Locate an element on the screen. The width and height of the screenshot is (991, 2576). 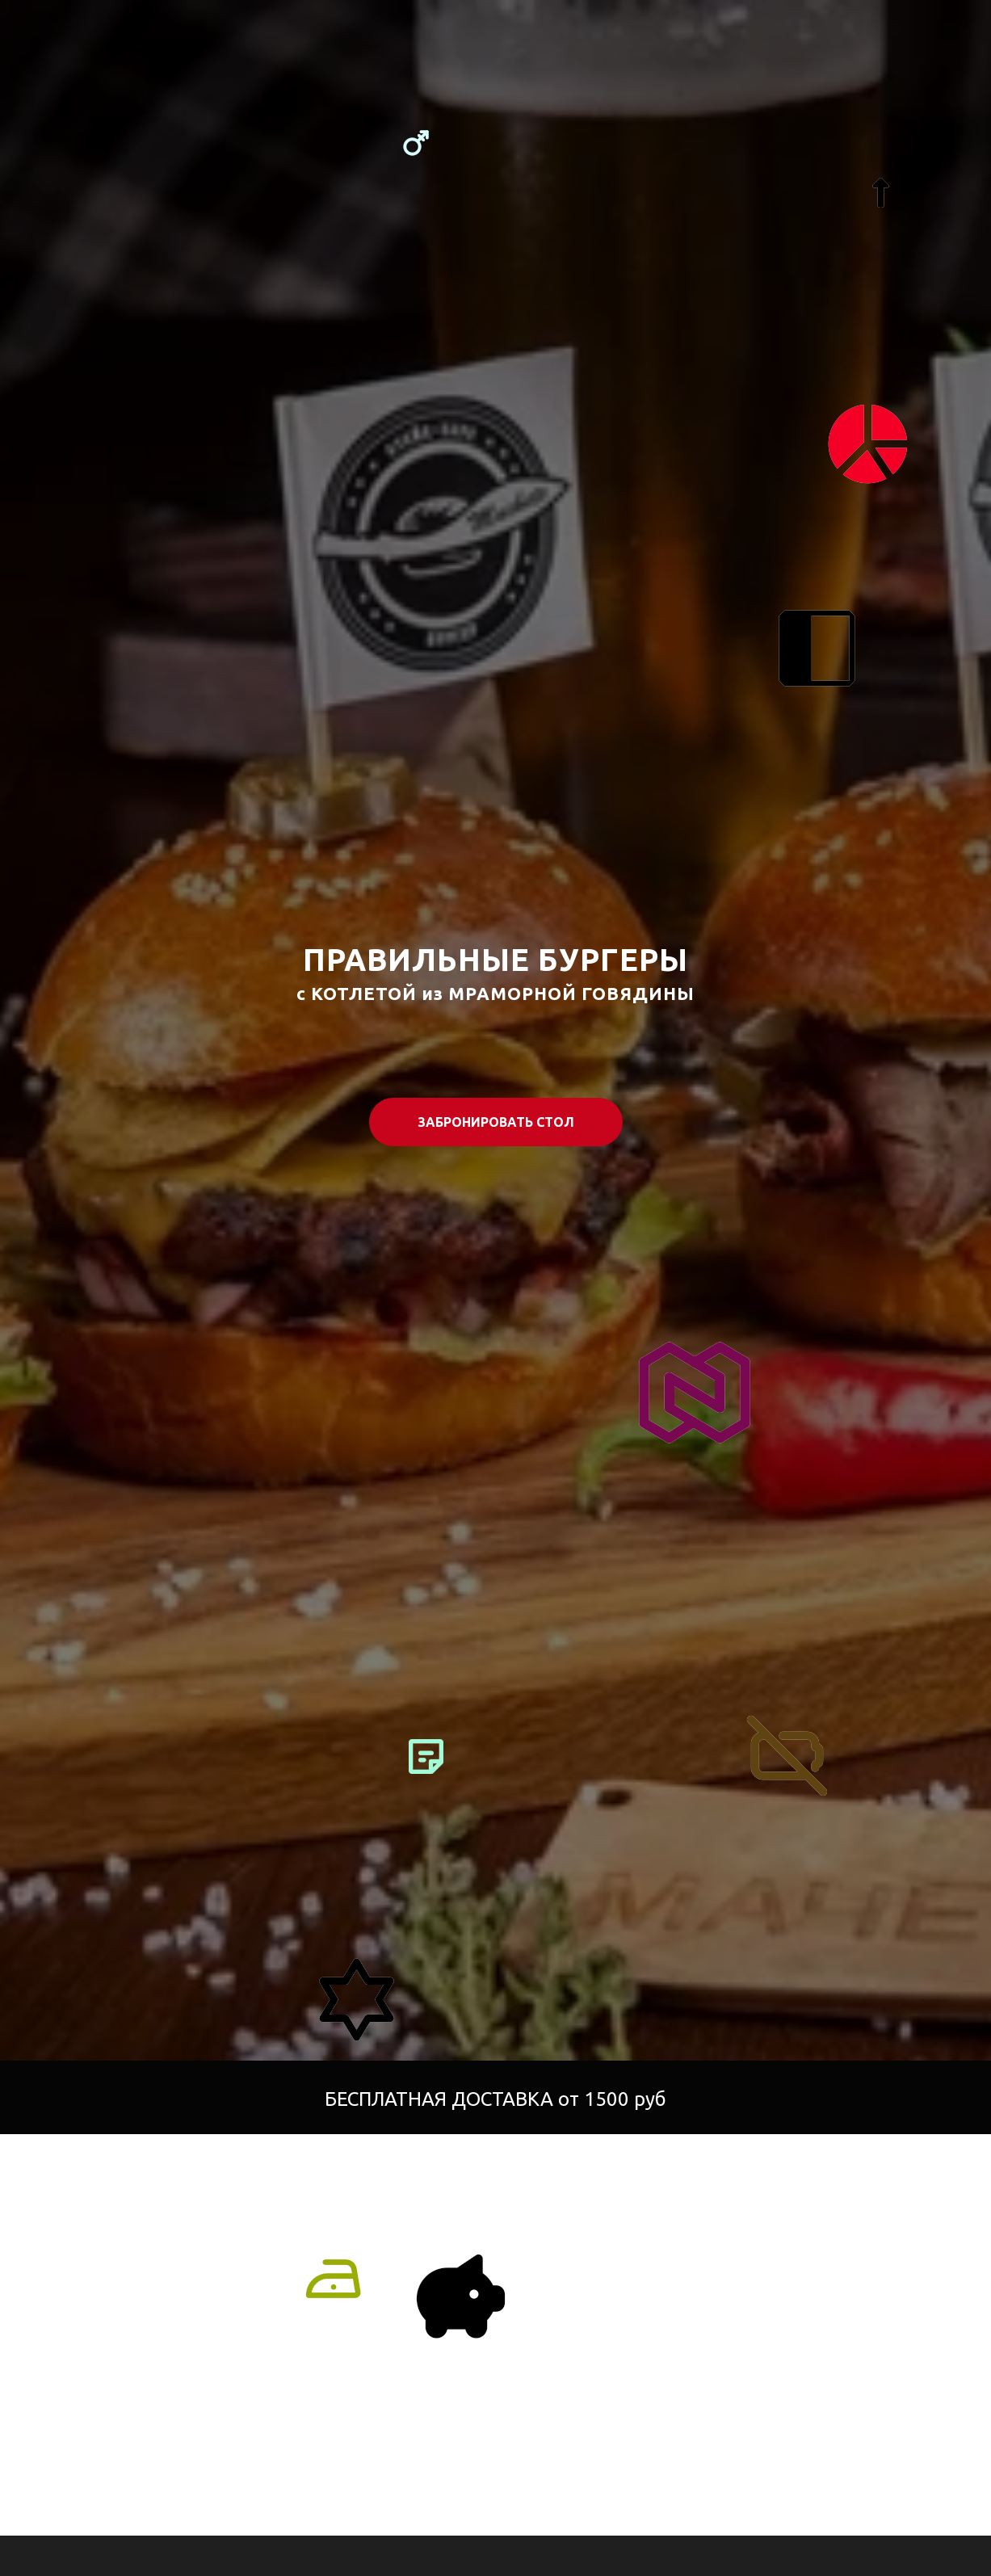
indicates jewish or kosher-related content is located at coordinates (356, 1999).